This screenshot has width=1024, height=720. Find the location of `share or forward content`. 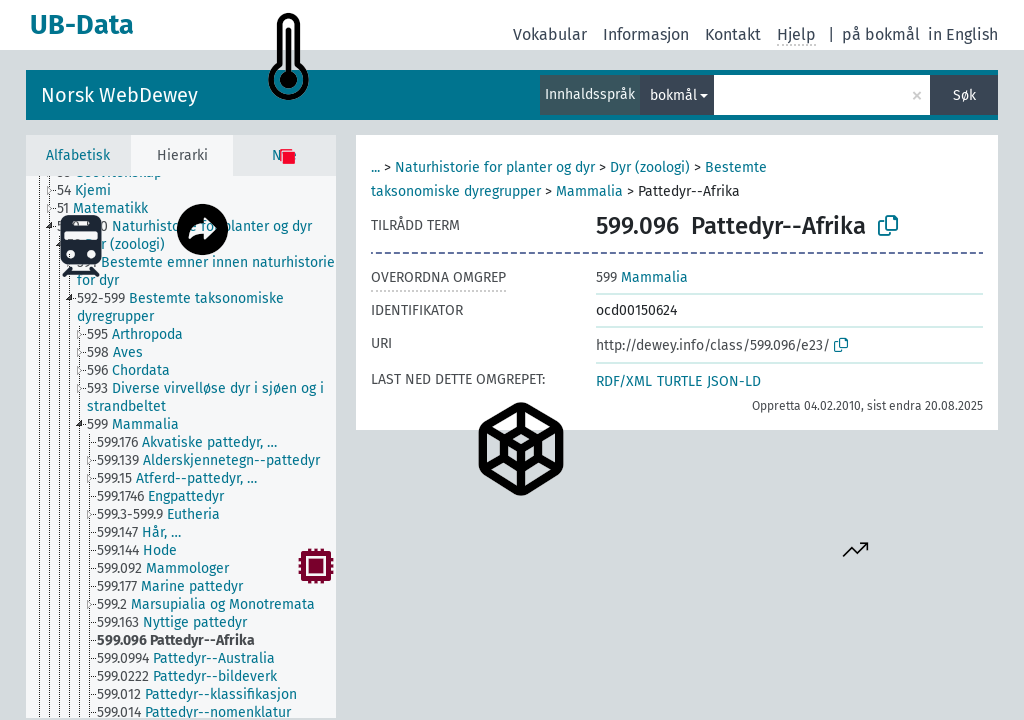

share or forward content is located at coordinates (202, 229).